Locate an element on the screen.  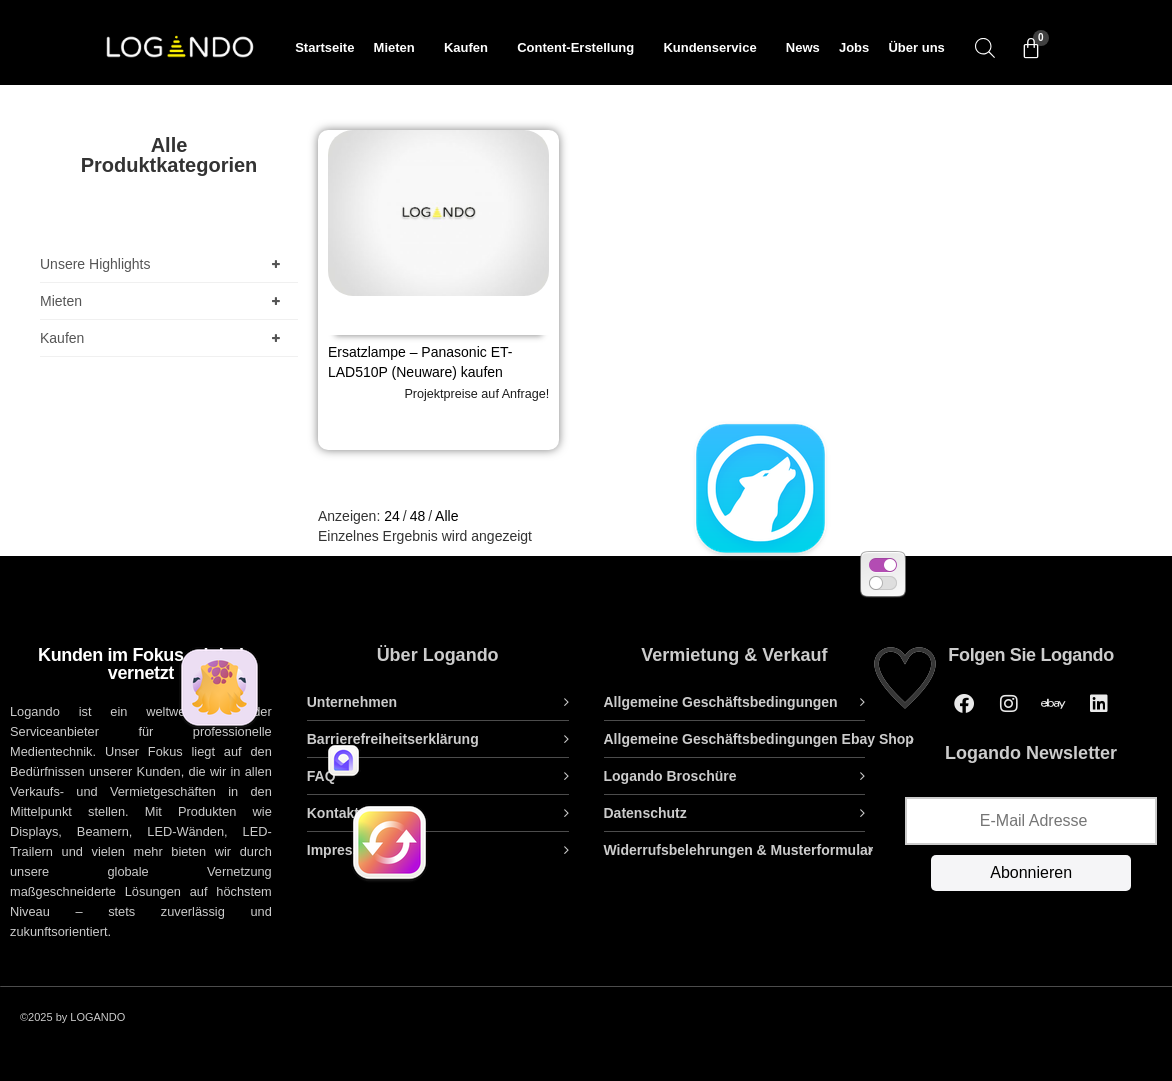
open switcheroo image converter app is located at coordinates (389, 842).